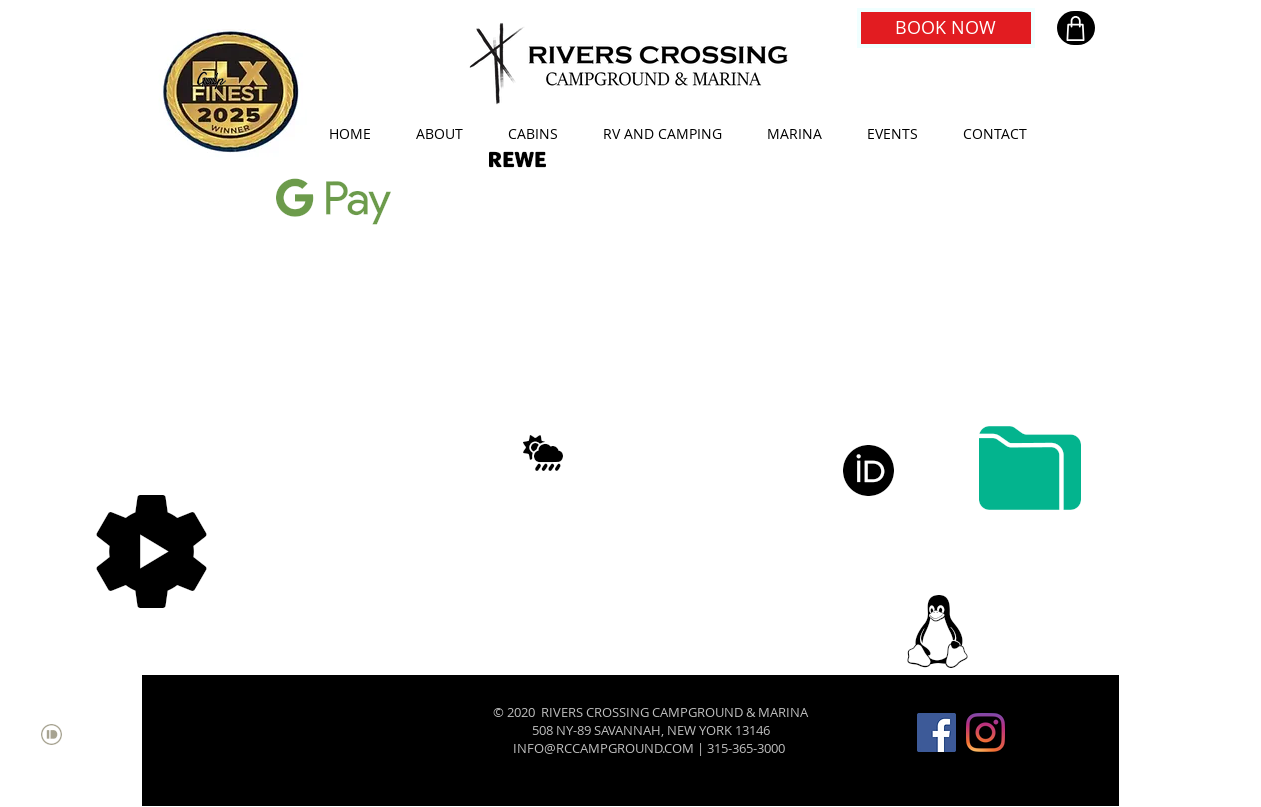  Describe the element at coordinates (333, 201) in the screenshot. I see `pay with google pay` at that location.